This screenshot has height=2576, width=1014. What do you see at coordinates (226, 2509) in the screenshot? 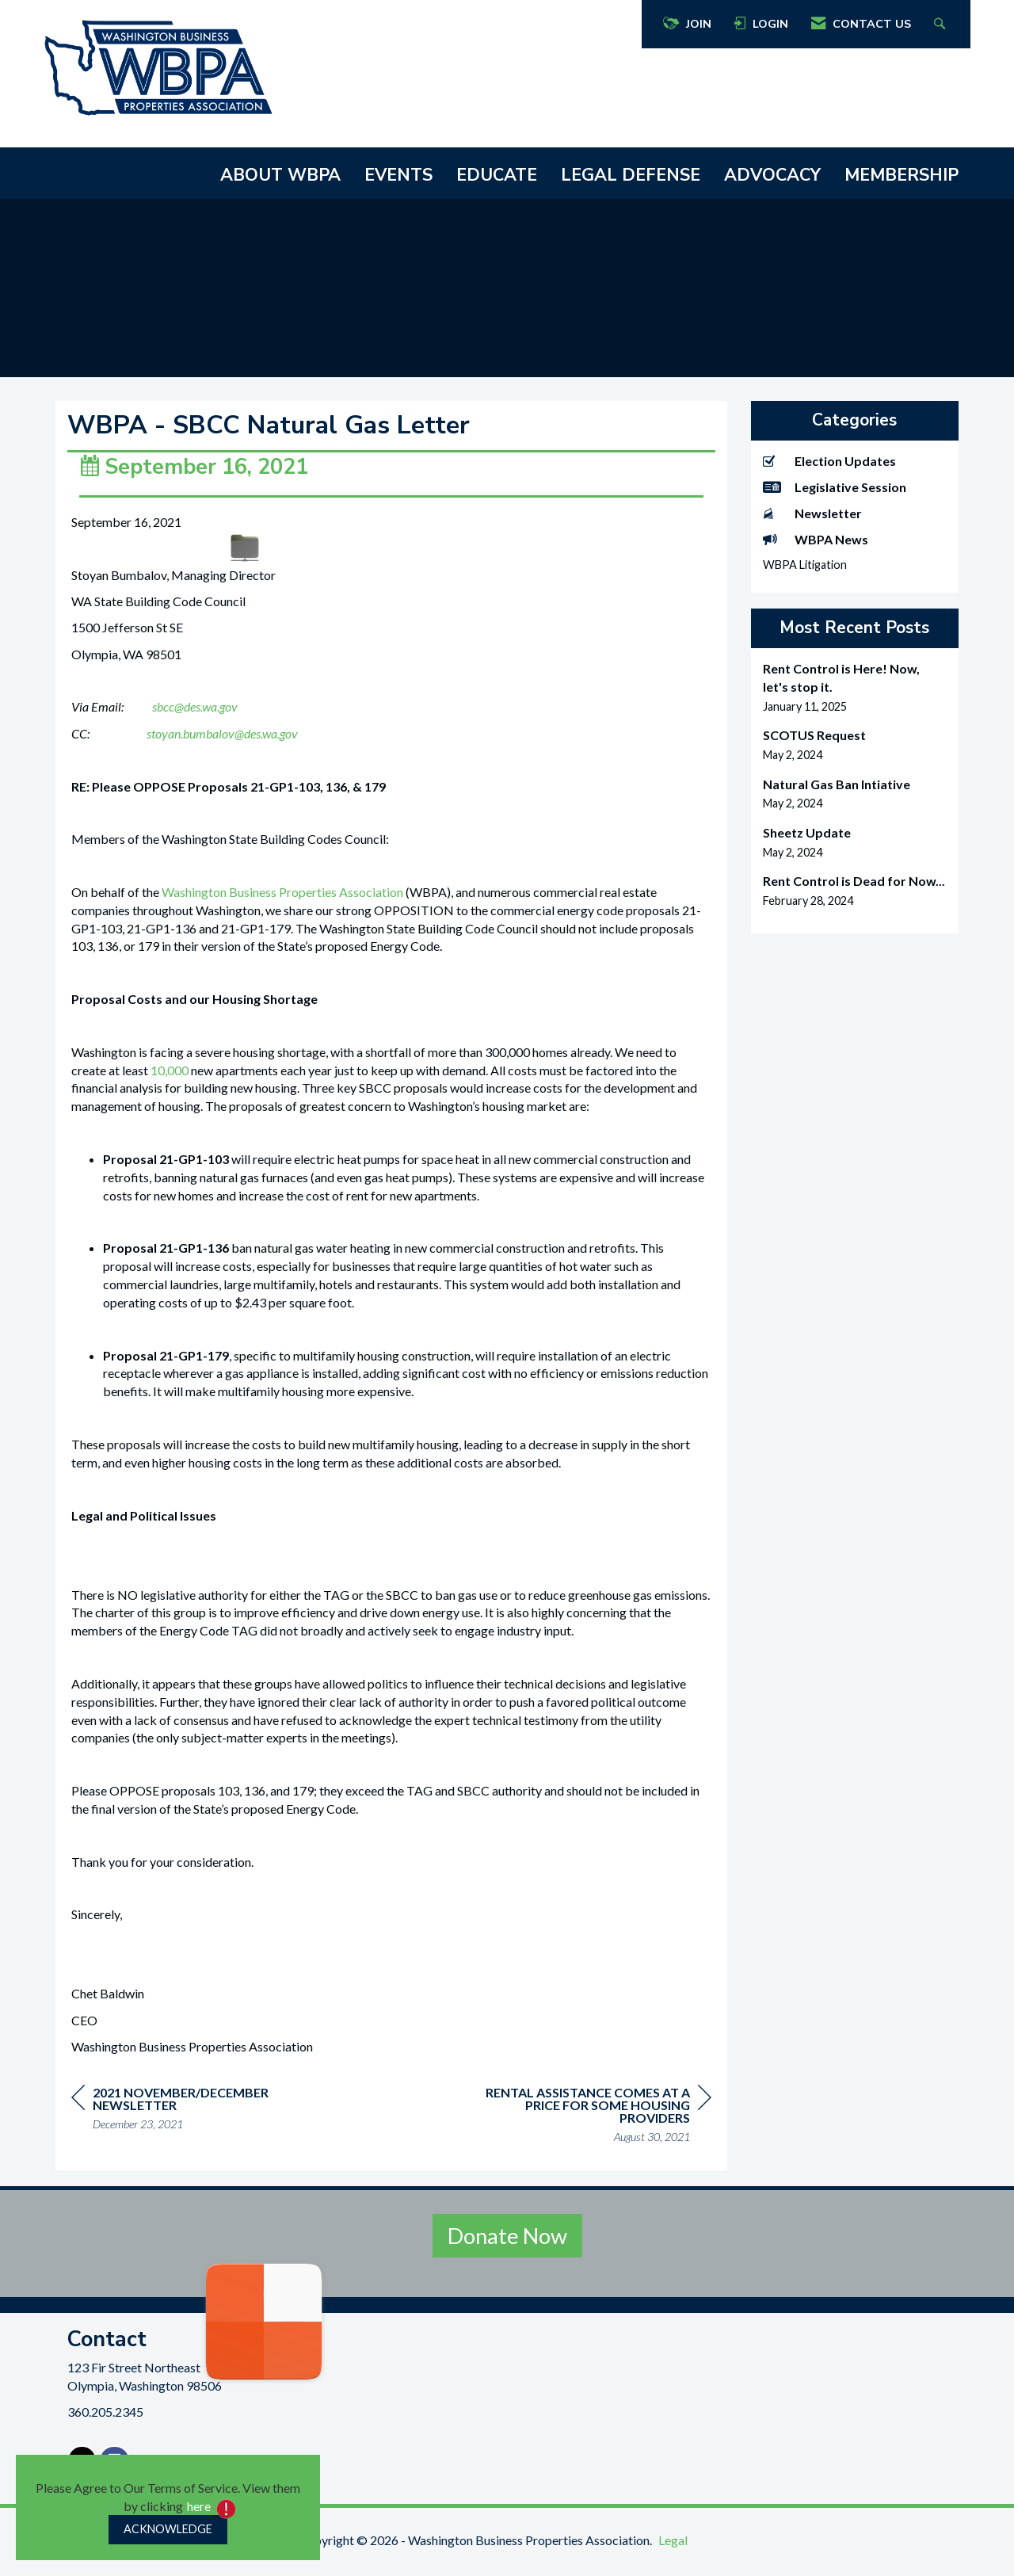
I see `indicates an important or urgent notification` at bounding box center [226, 2509].